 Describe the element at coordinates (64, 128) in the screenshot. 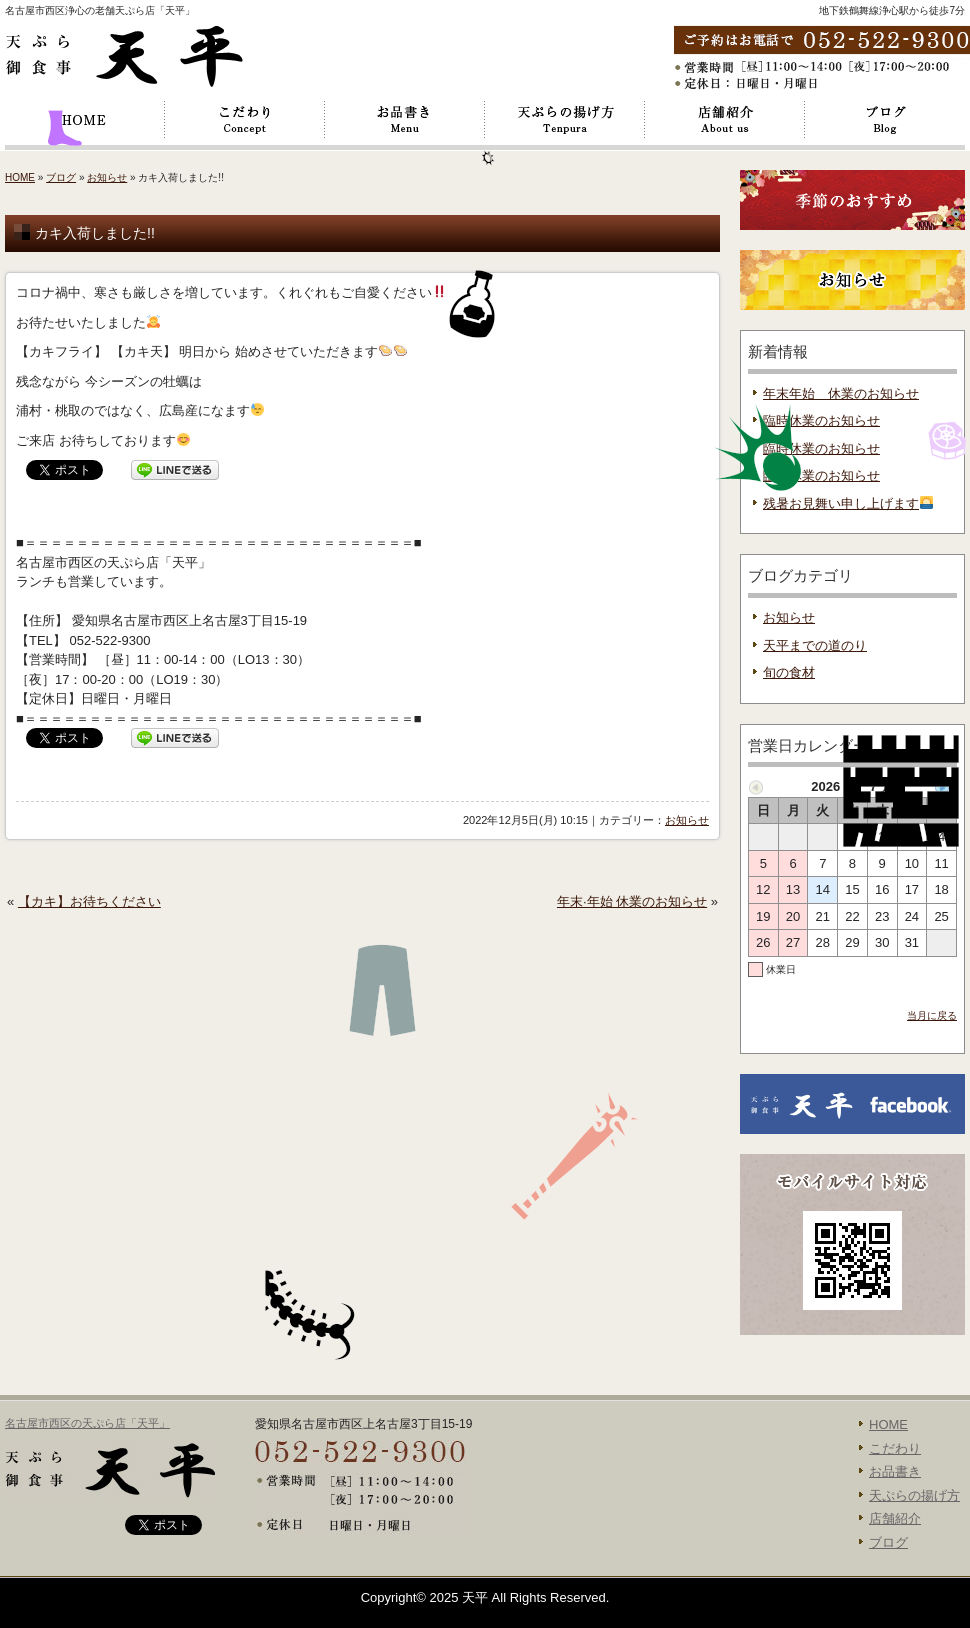

I see `indicates barefoot or no footwear required` at that location.